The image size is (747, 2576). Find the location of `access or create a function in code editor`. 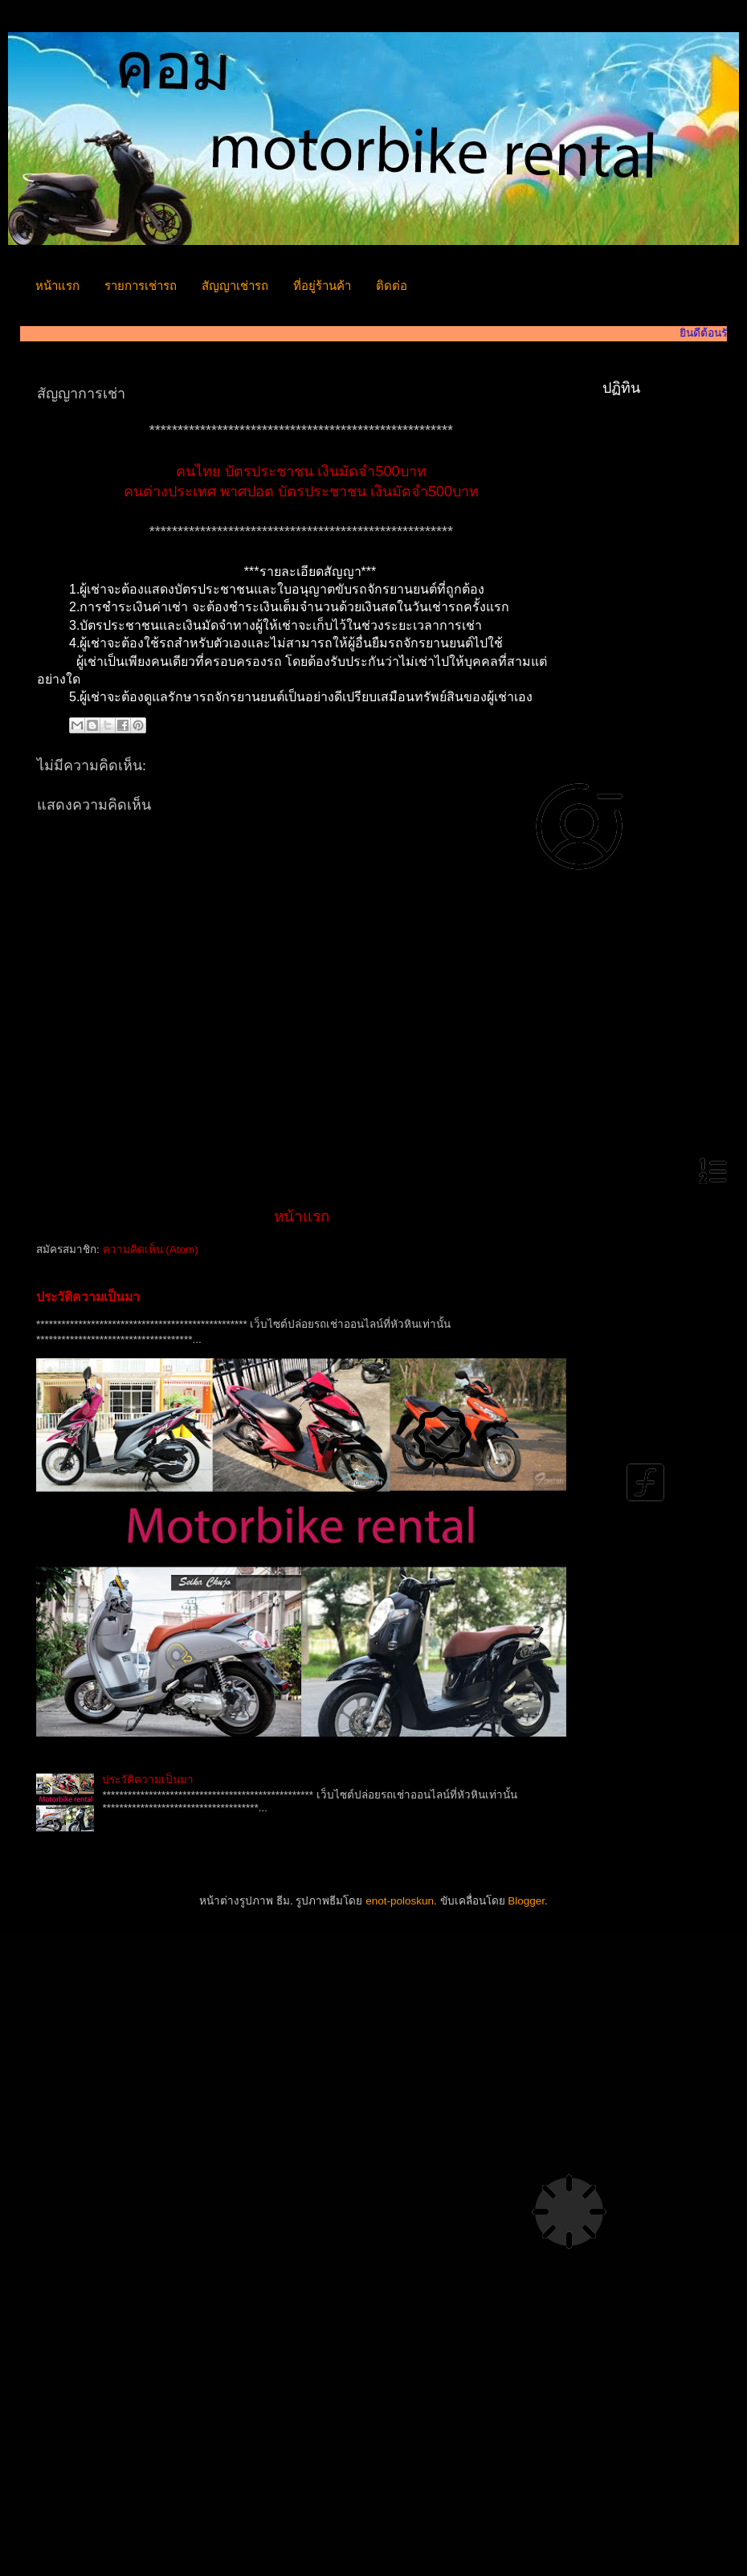

access or create a function in code editor is located at coordinates (645, 1482).